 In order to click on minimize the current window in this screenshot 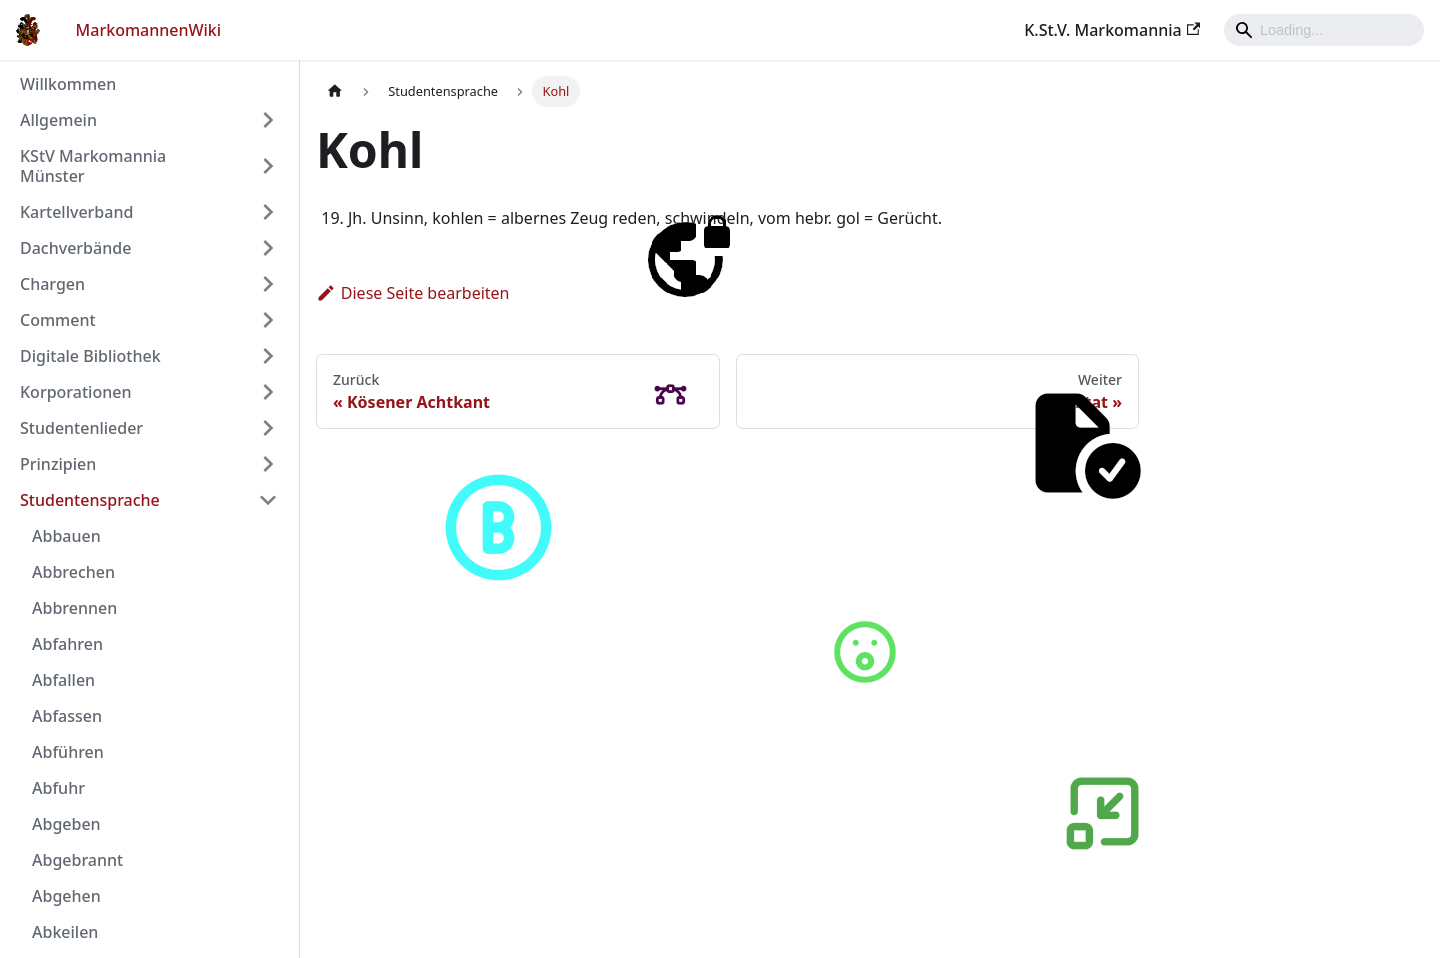, I will do `click(1104, 811)`.